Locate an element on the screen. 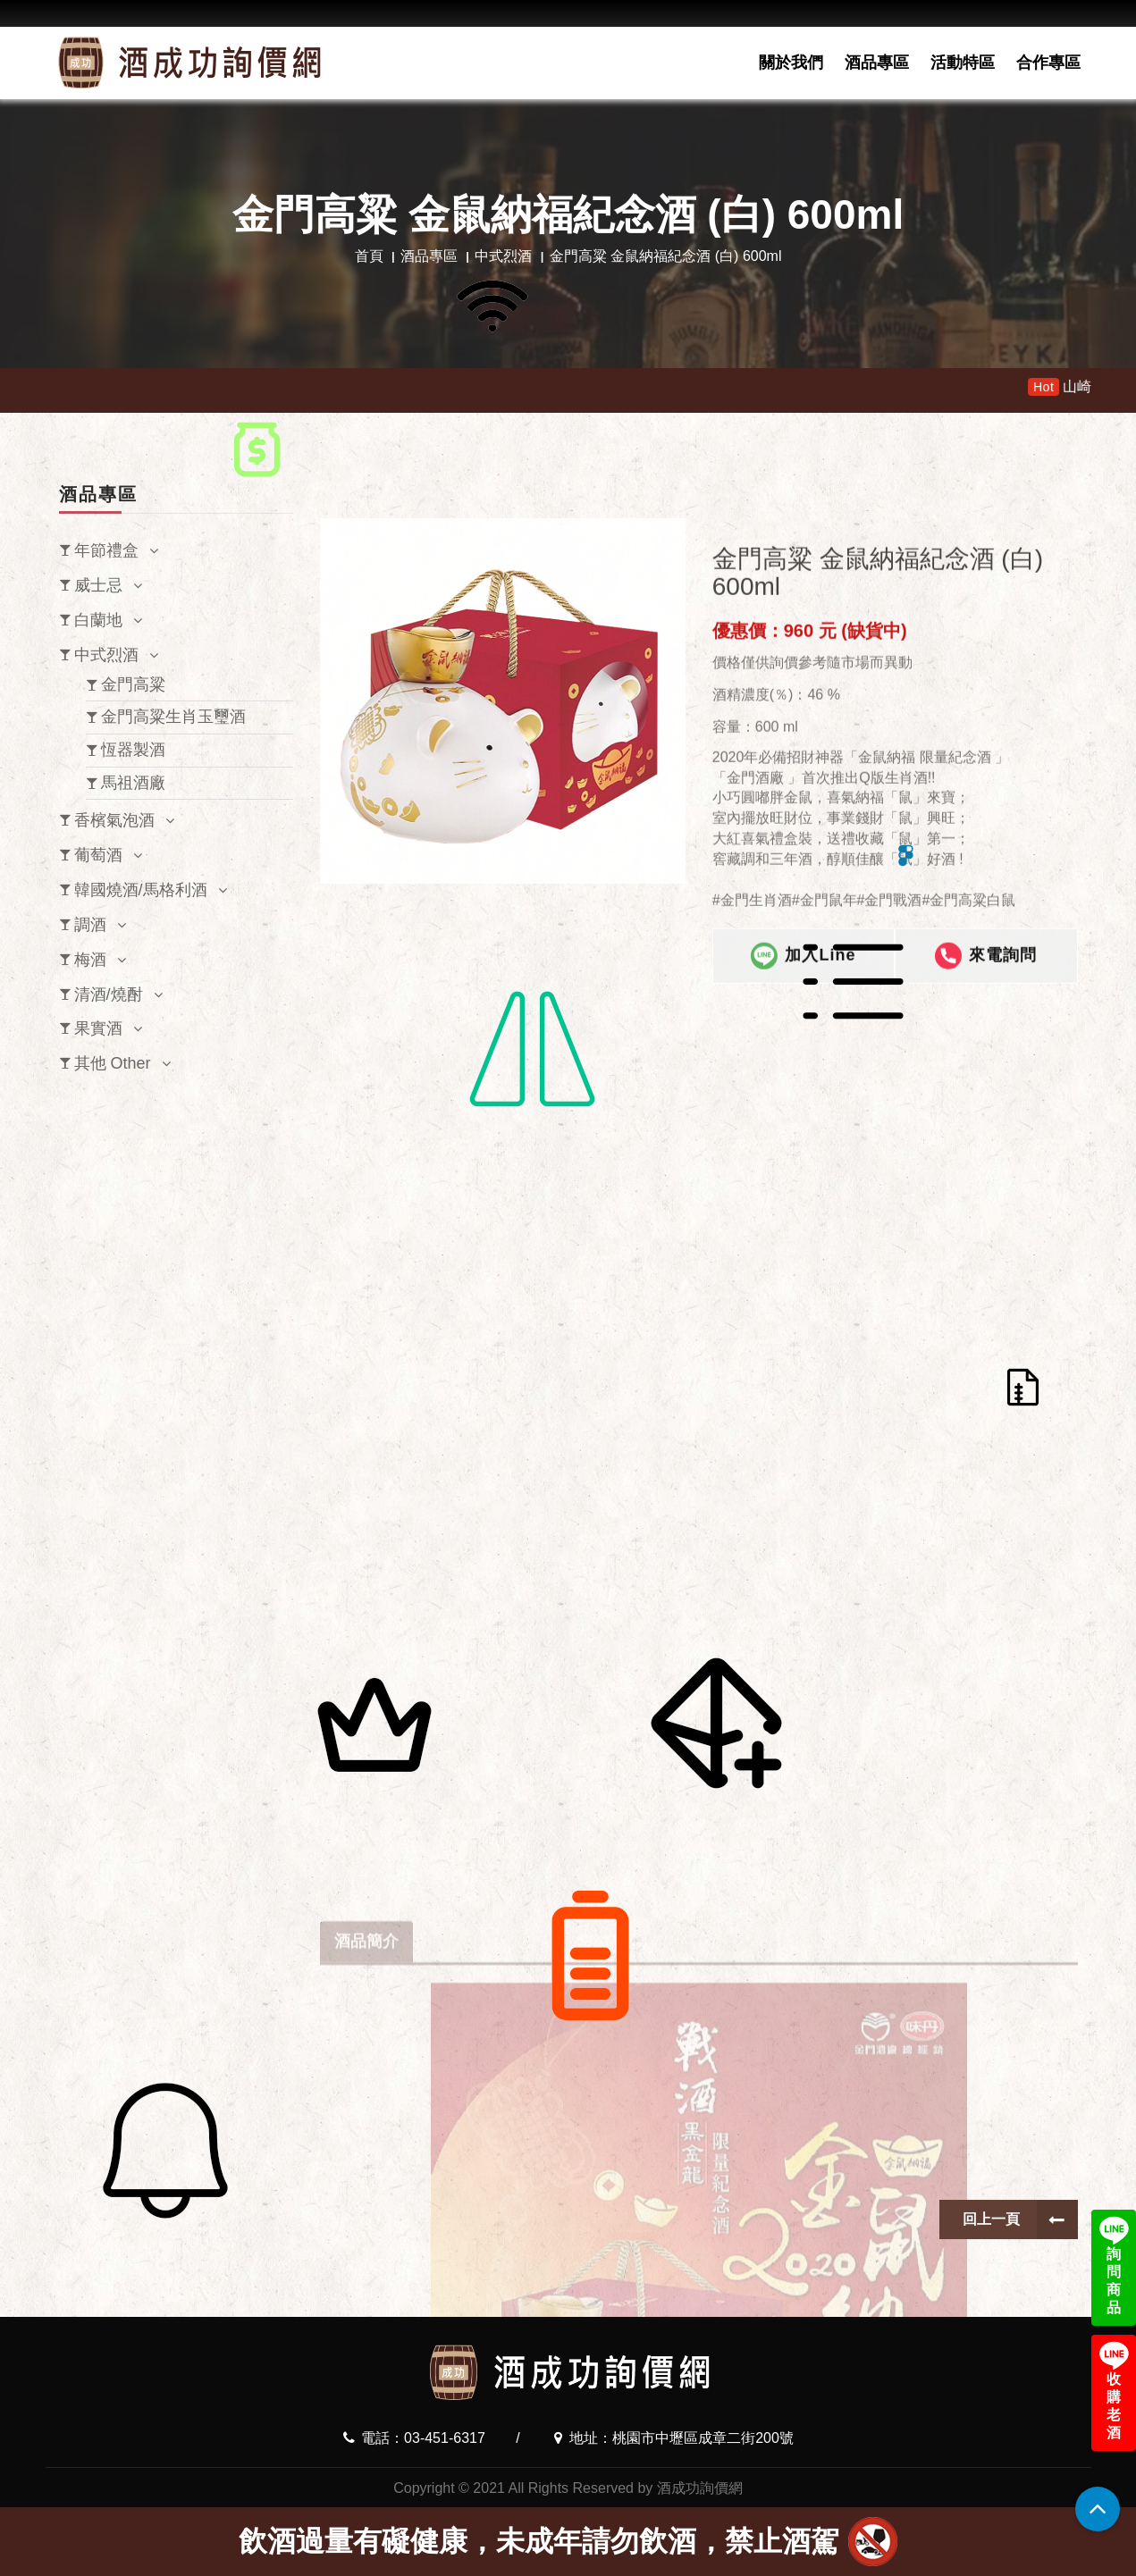  indicates high battery level is located at coordinates (590, 1955).